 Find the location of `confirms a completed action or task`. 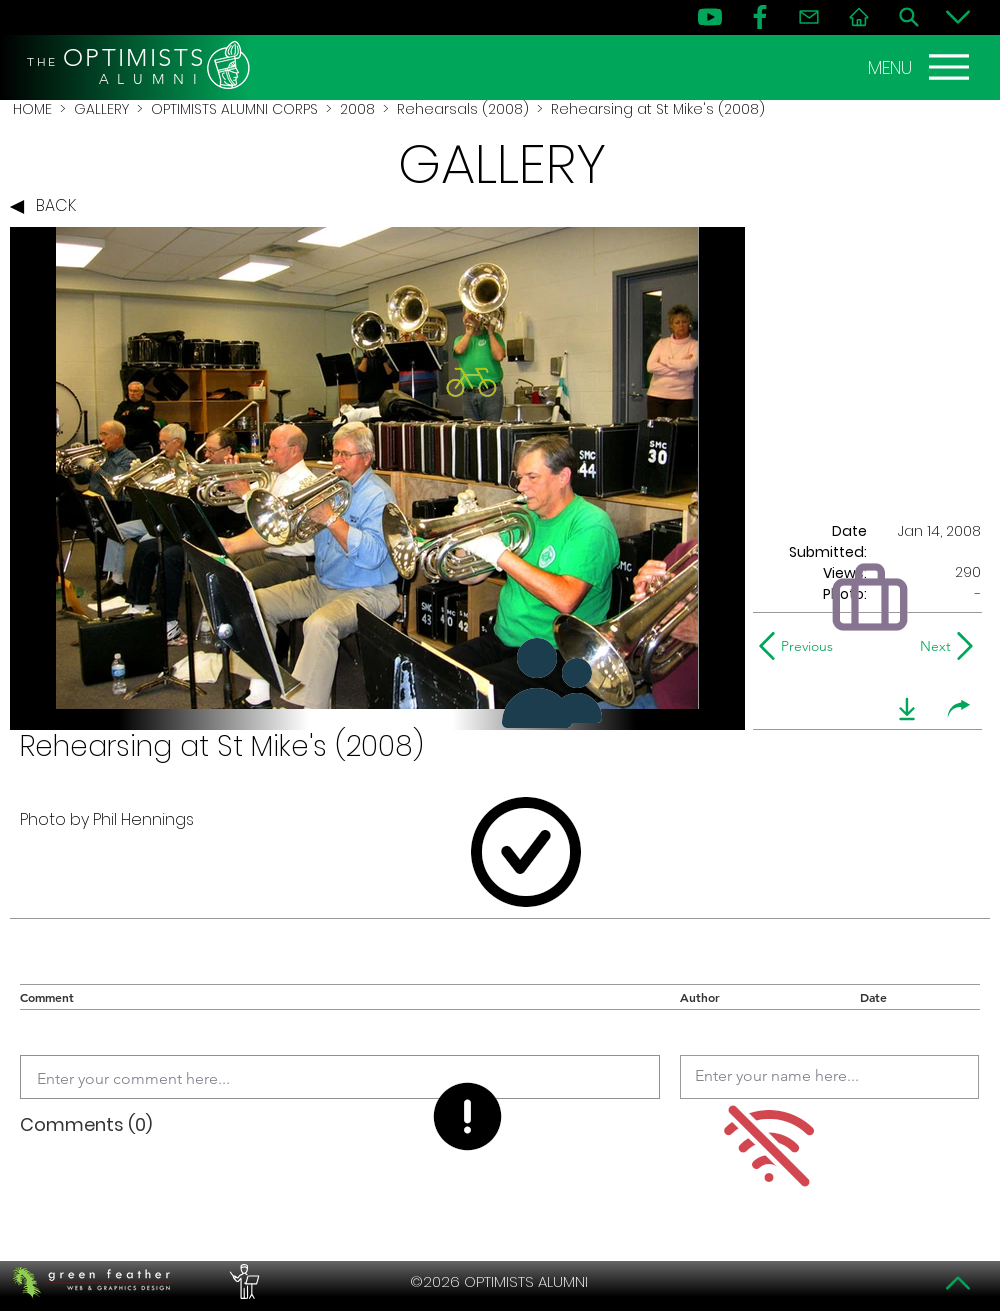

confirms a completed action or task is located at coordinates (526, 852).